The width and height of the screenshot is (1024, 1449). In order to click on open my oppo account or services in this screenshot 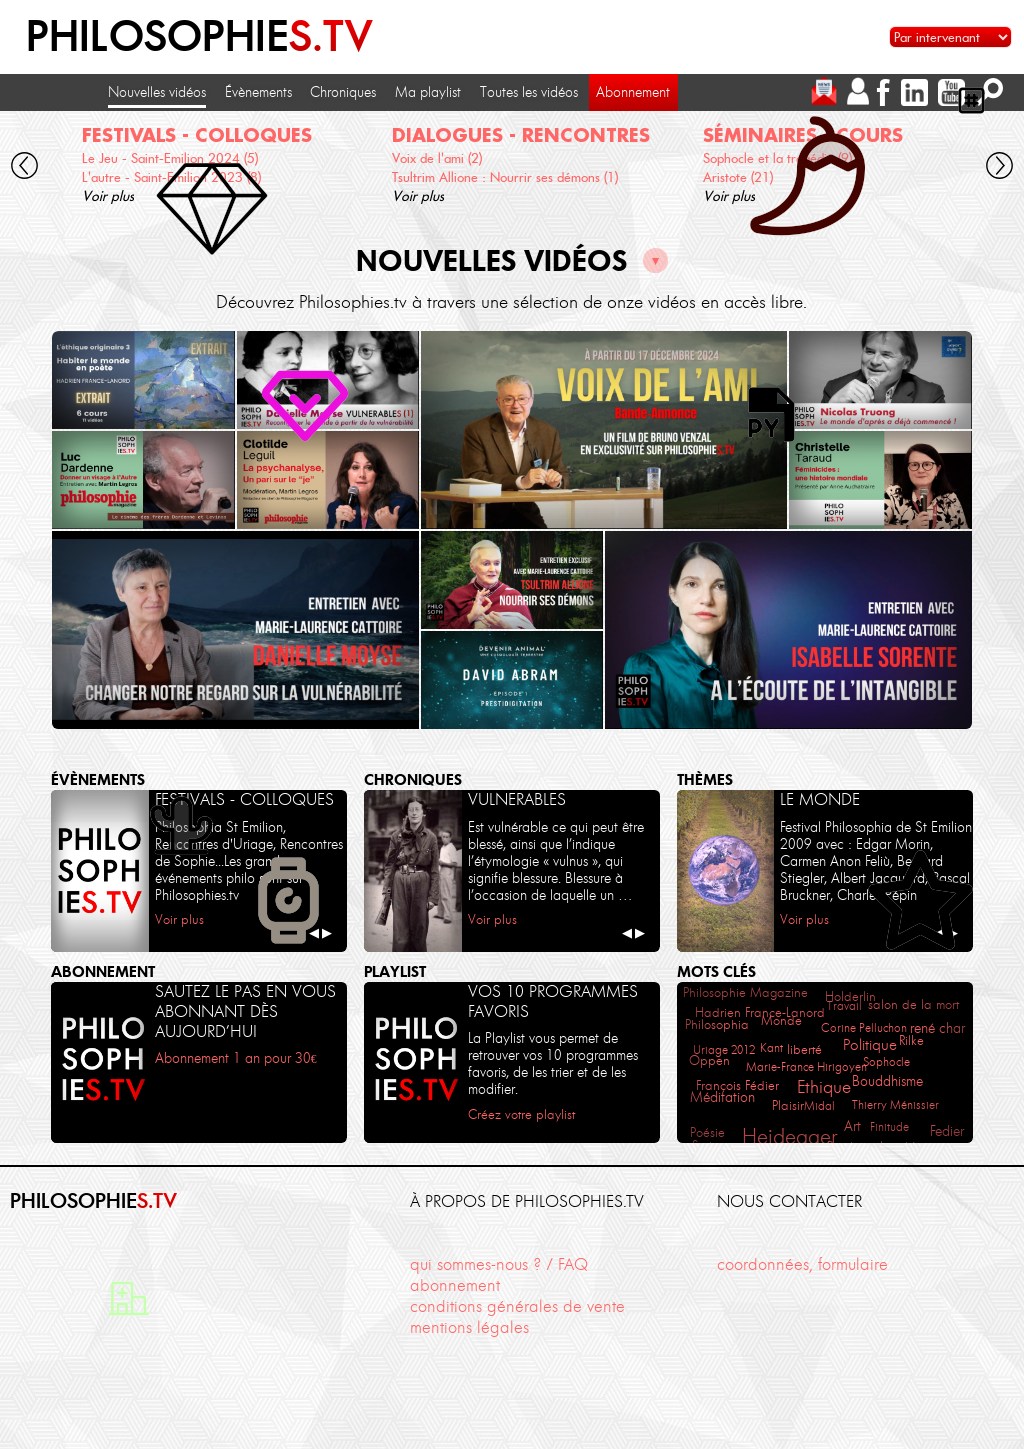, I will do `click(305, 402)`.